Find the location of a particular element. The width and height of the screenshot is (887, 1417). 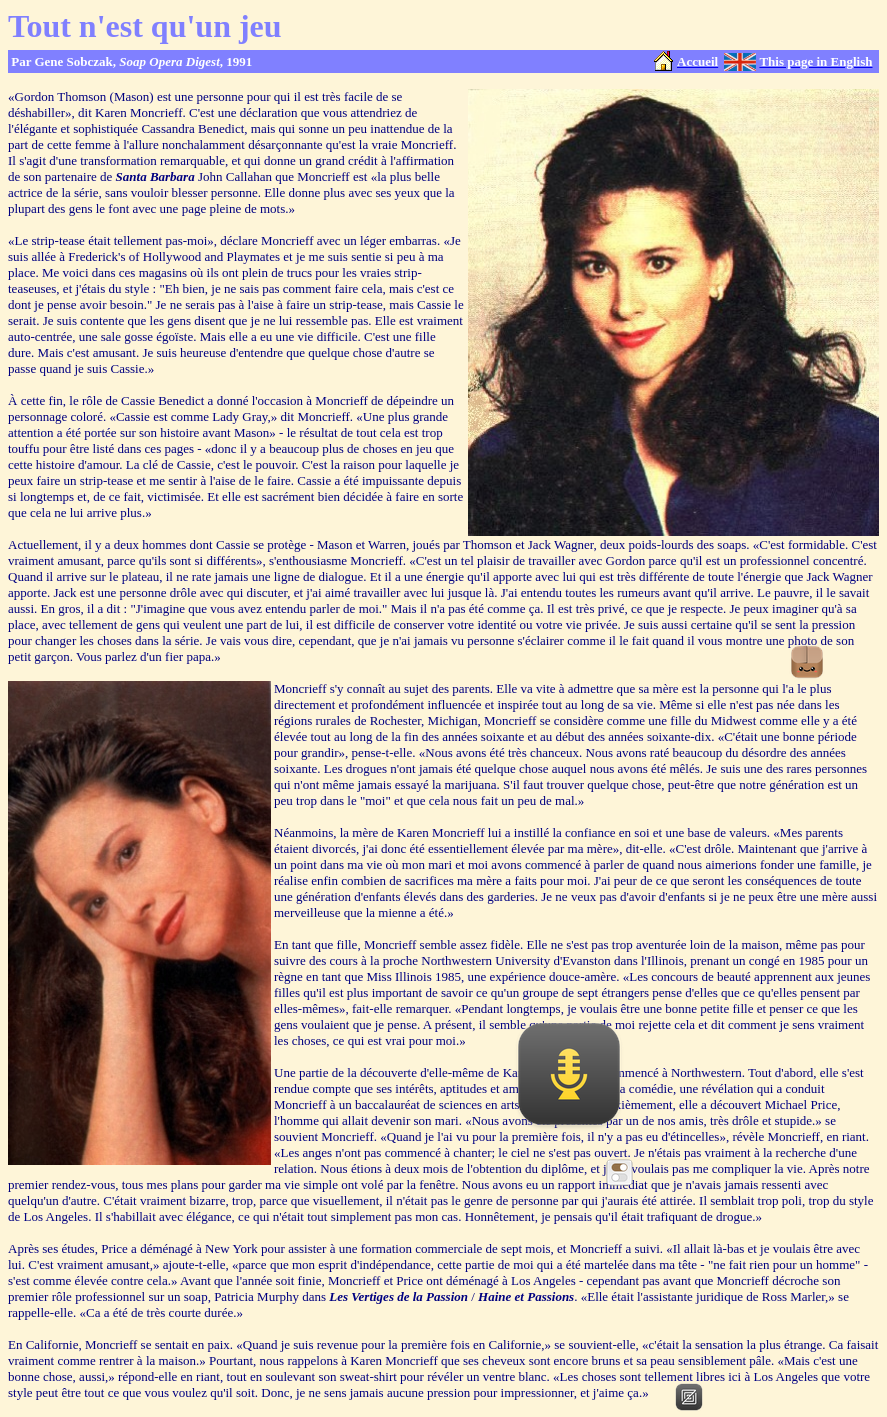

open zed code editor is located at coordinates (689, 1397).